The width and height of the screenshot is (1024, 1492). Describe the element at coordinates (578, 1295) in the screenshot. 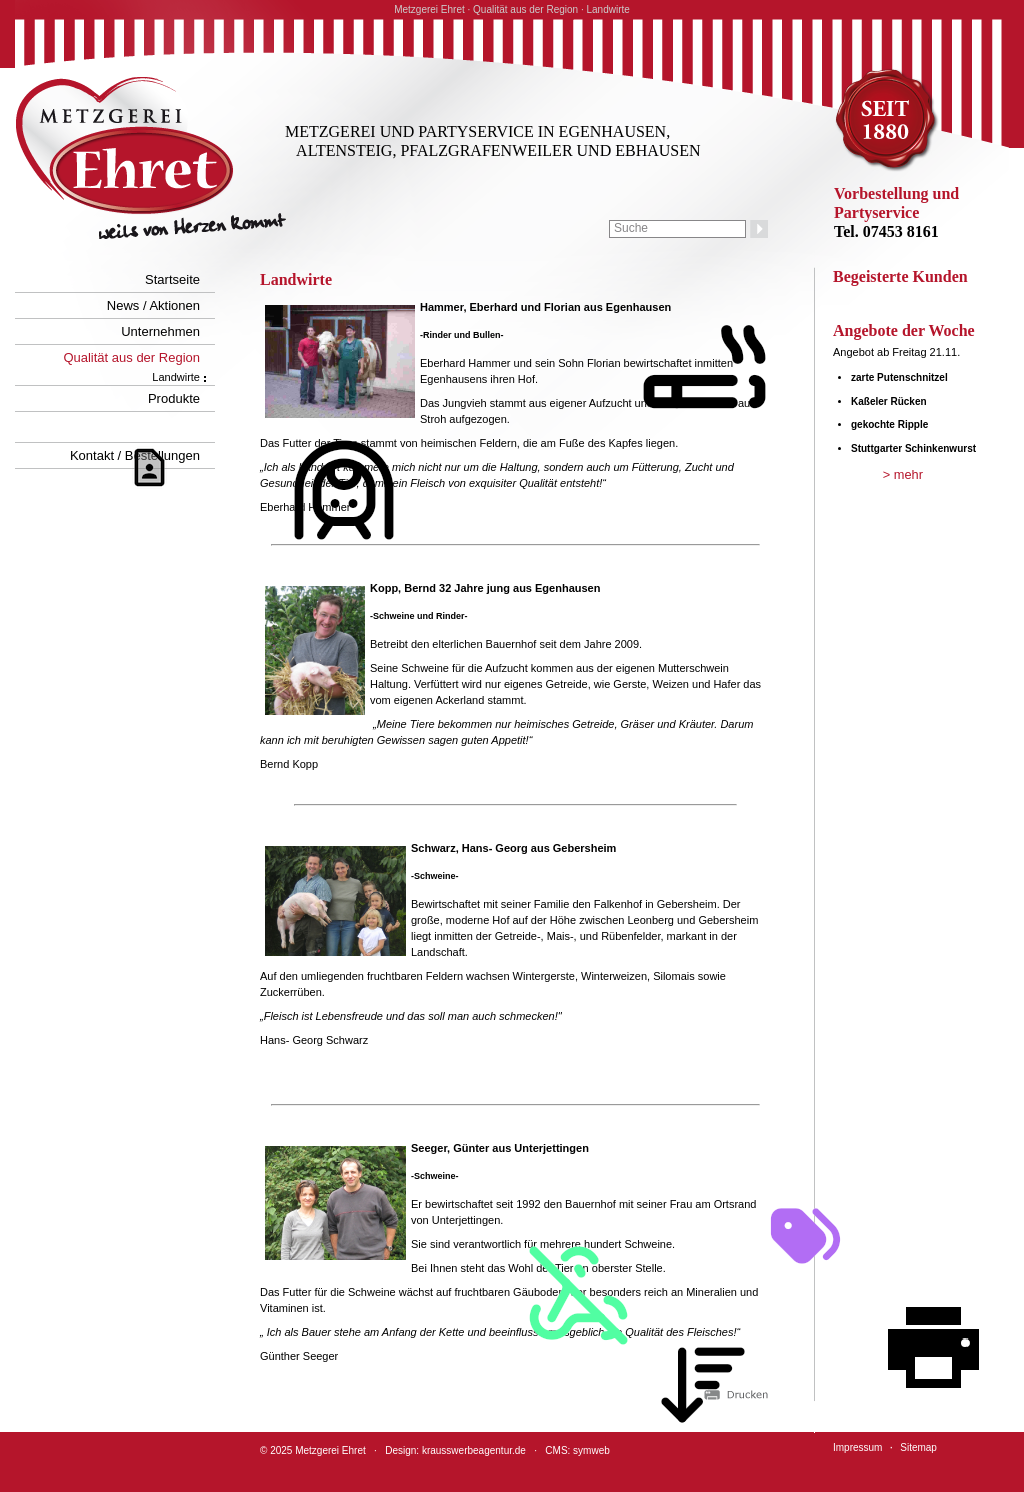

I see `webhook integration disabled` at that location.